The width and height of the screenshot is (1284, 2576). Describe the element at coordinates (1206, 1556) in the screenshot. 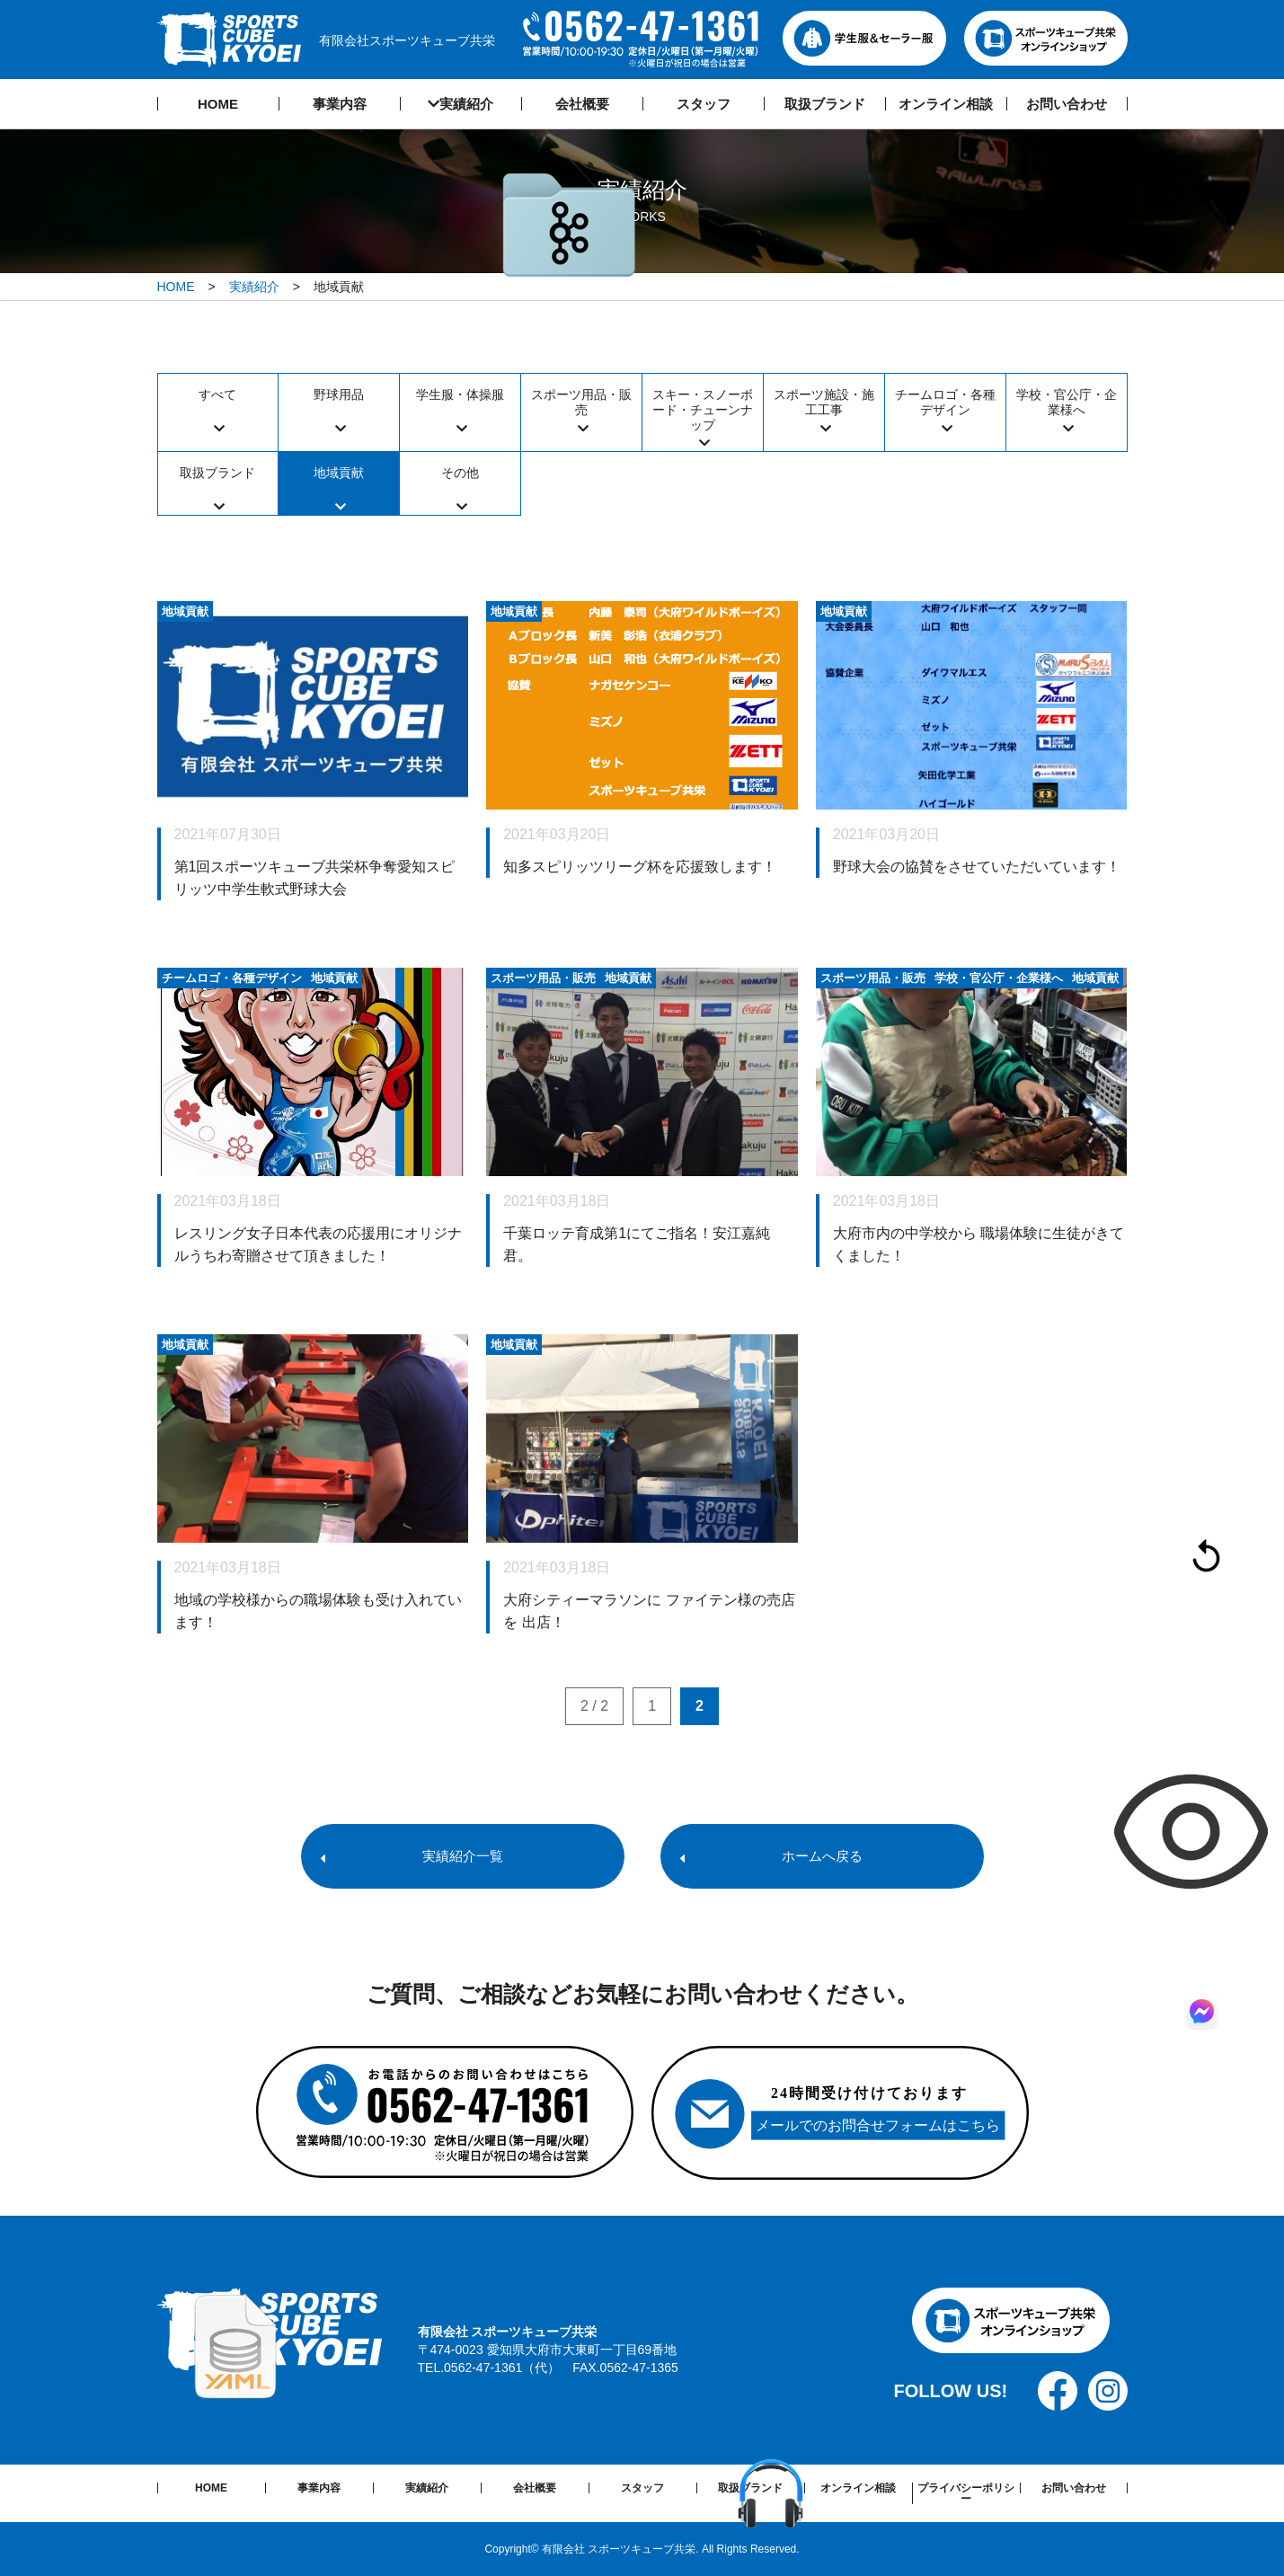

I see `replay or restart media from the beginning` at that location.